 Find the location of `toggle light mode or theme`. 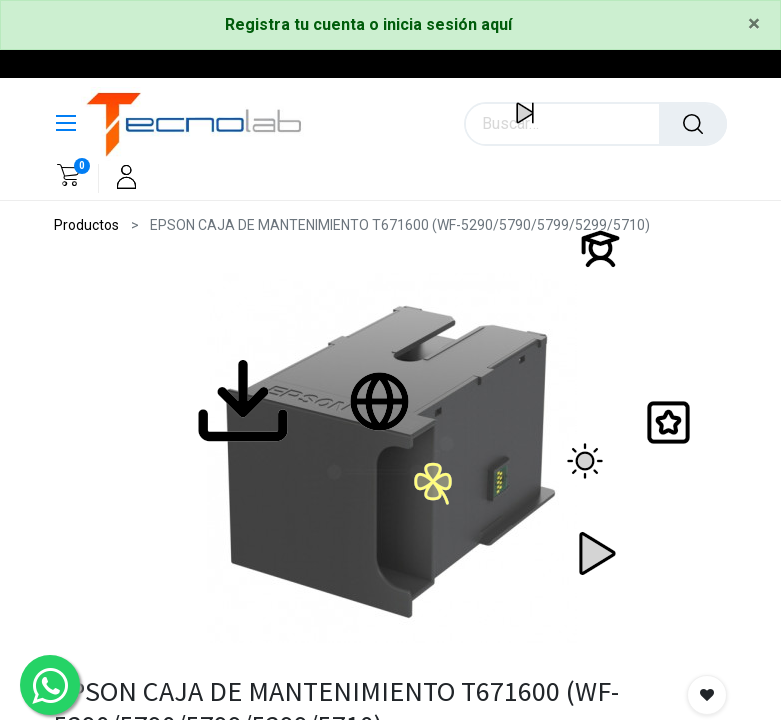

toggle light mode or theme is located at coordinates (585, 461).